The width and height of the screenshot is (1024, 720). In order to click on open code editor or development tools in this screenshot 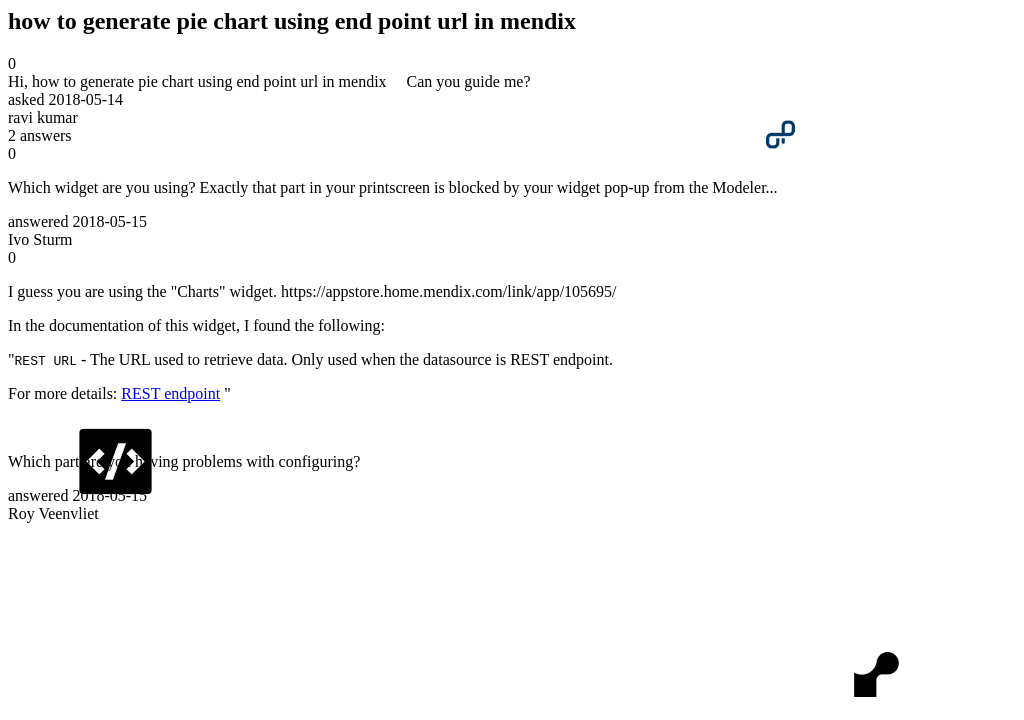, I will do `click(115, 461)`.